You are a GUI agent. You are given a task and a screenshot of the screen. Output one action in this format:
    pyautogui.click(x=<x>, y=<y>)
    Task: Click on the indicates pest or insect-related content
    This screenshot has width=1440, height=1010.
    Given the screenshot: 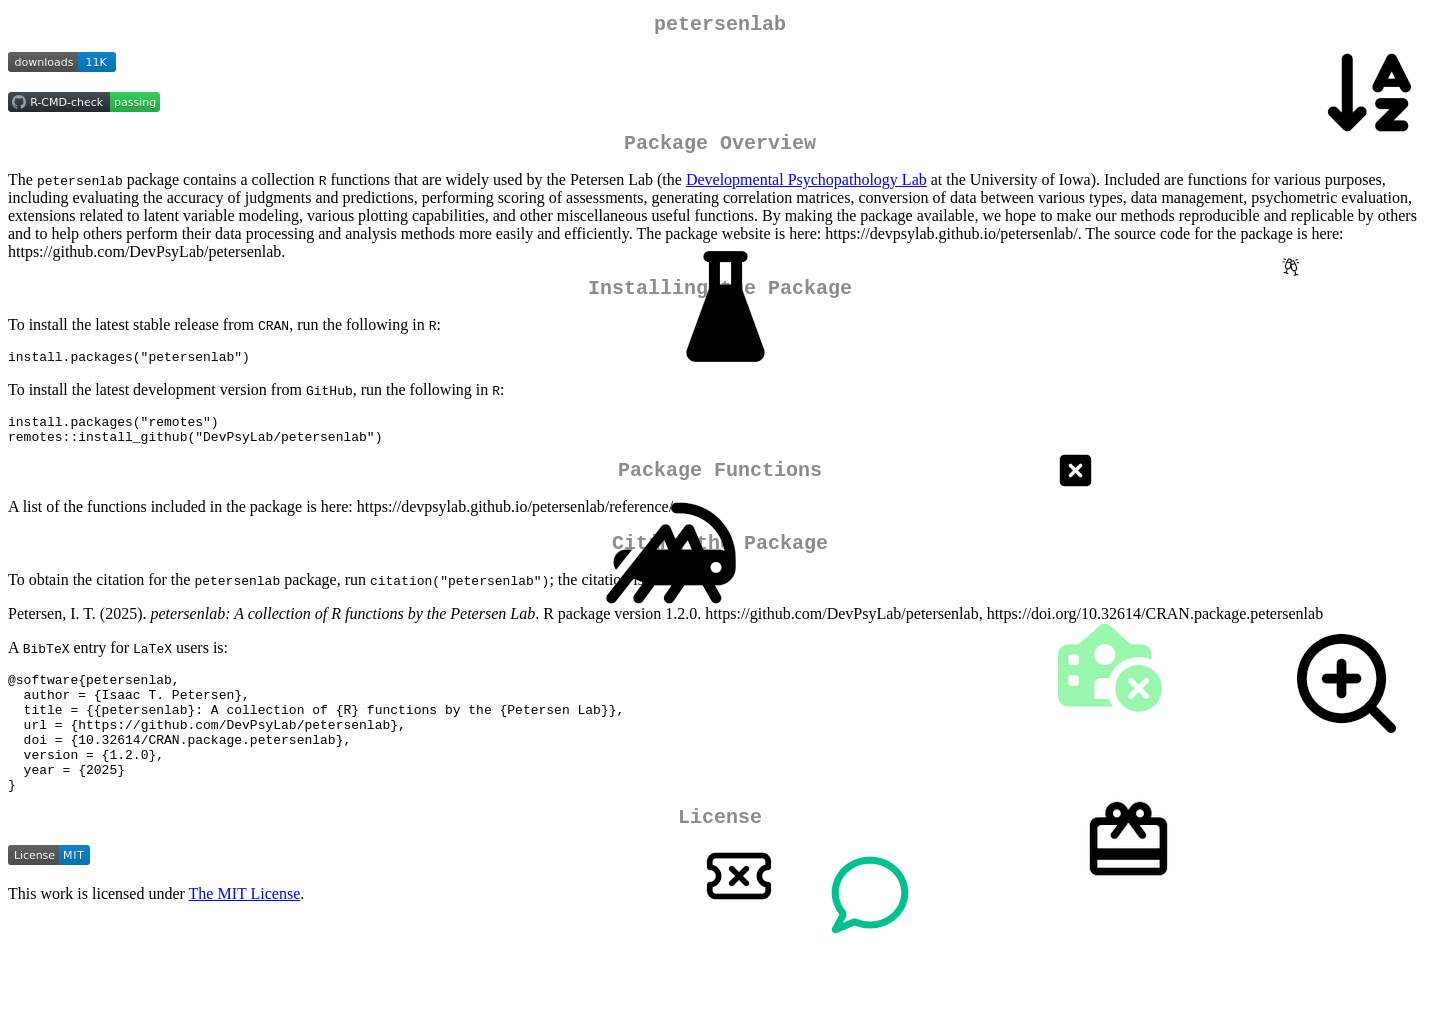 What is the action you would take?
    pyautogui.click(x=671, y=553)
    